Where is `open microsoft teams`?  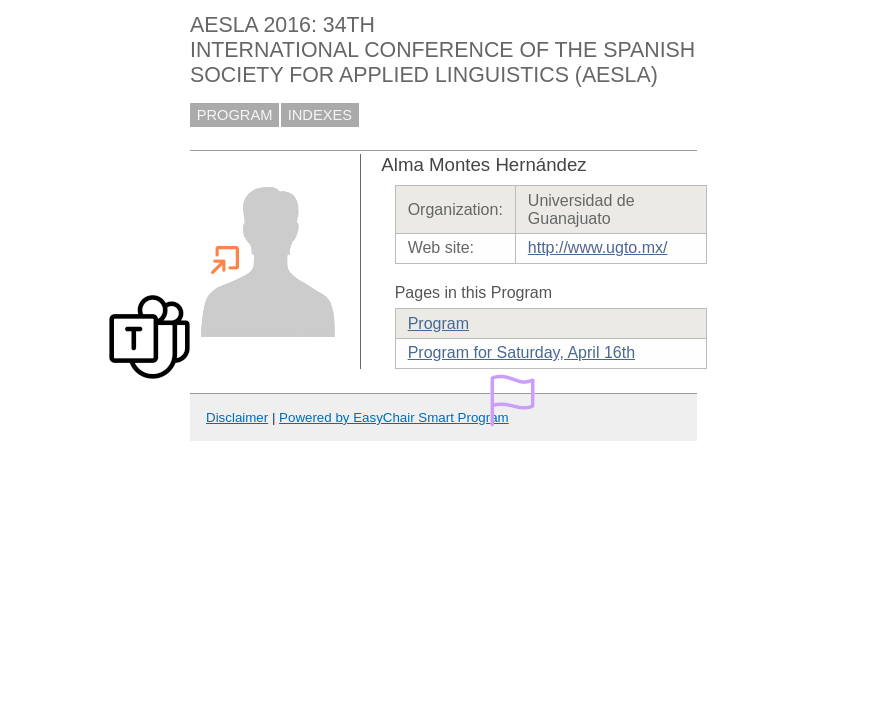 open microsoft teams is located at coordinates (149, 338).